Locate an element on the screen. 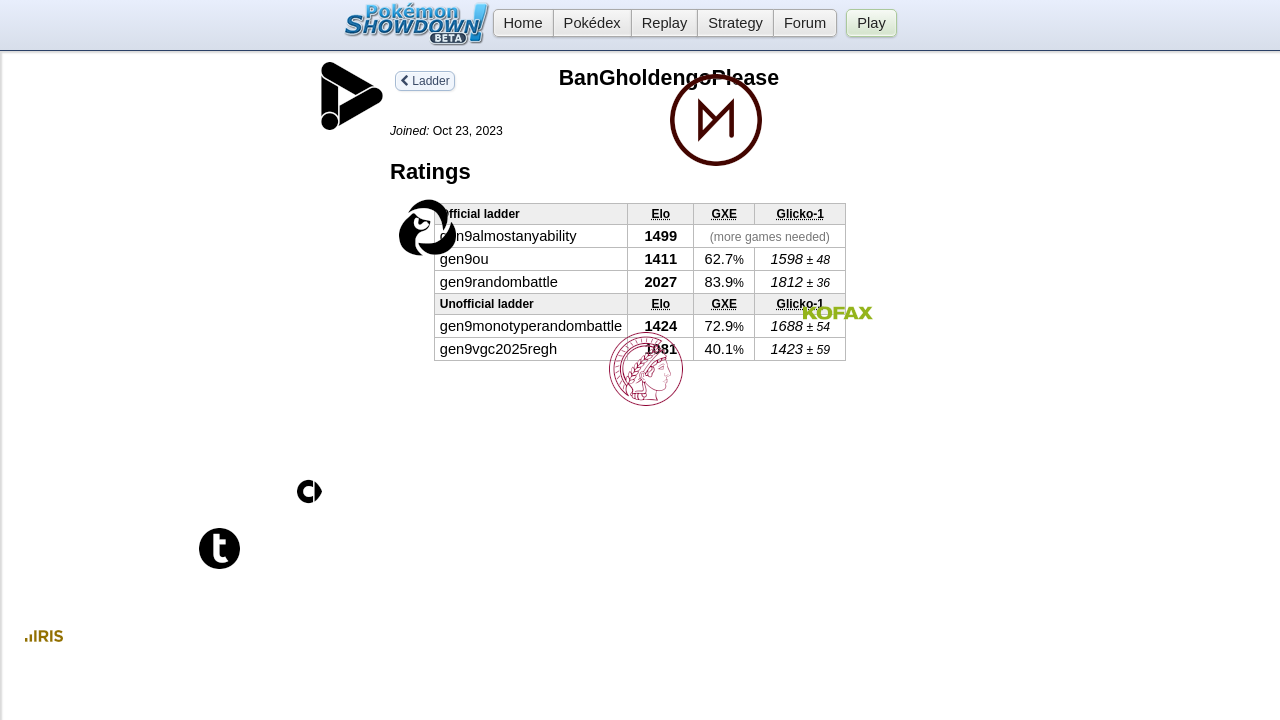  osmc media center application logo is located at coordinates (716, 120).